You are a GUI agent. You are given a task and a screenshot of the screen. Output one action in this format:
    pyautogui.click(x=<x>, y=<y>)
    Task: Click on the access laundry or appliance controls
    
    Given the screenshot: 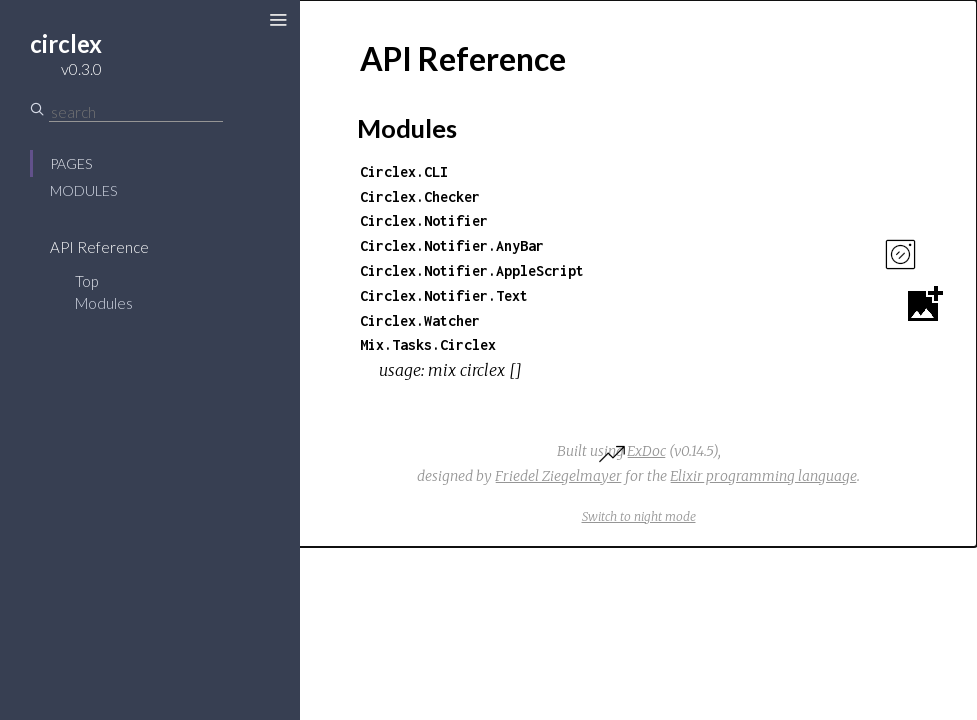 What is the action you would take?
    pyautogui.click(x=900, y=254)
    